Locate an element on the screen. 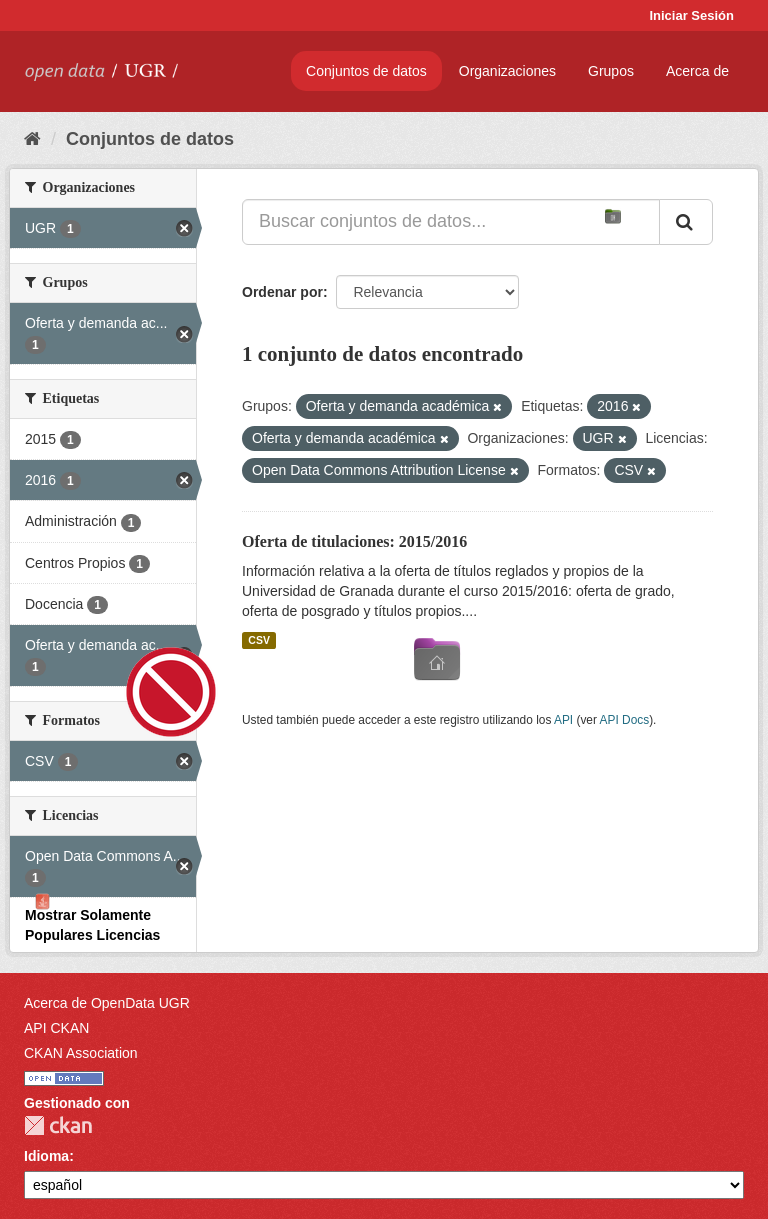 The height and width of the screenshot is (1219, 768). clear or delete text from an input field is located at coordinates (171, 692).